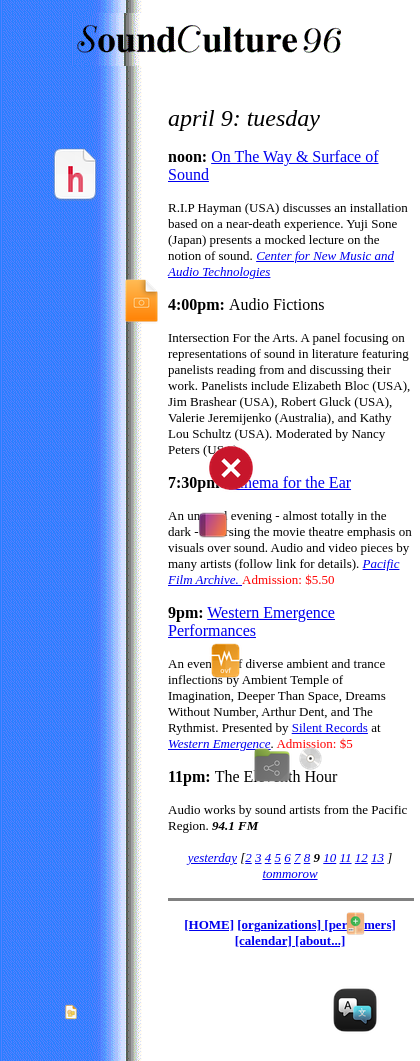  Describe the element at coordinates (213, 524) in the screenshot. I see `access the desktop folder` at that location.